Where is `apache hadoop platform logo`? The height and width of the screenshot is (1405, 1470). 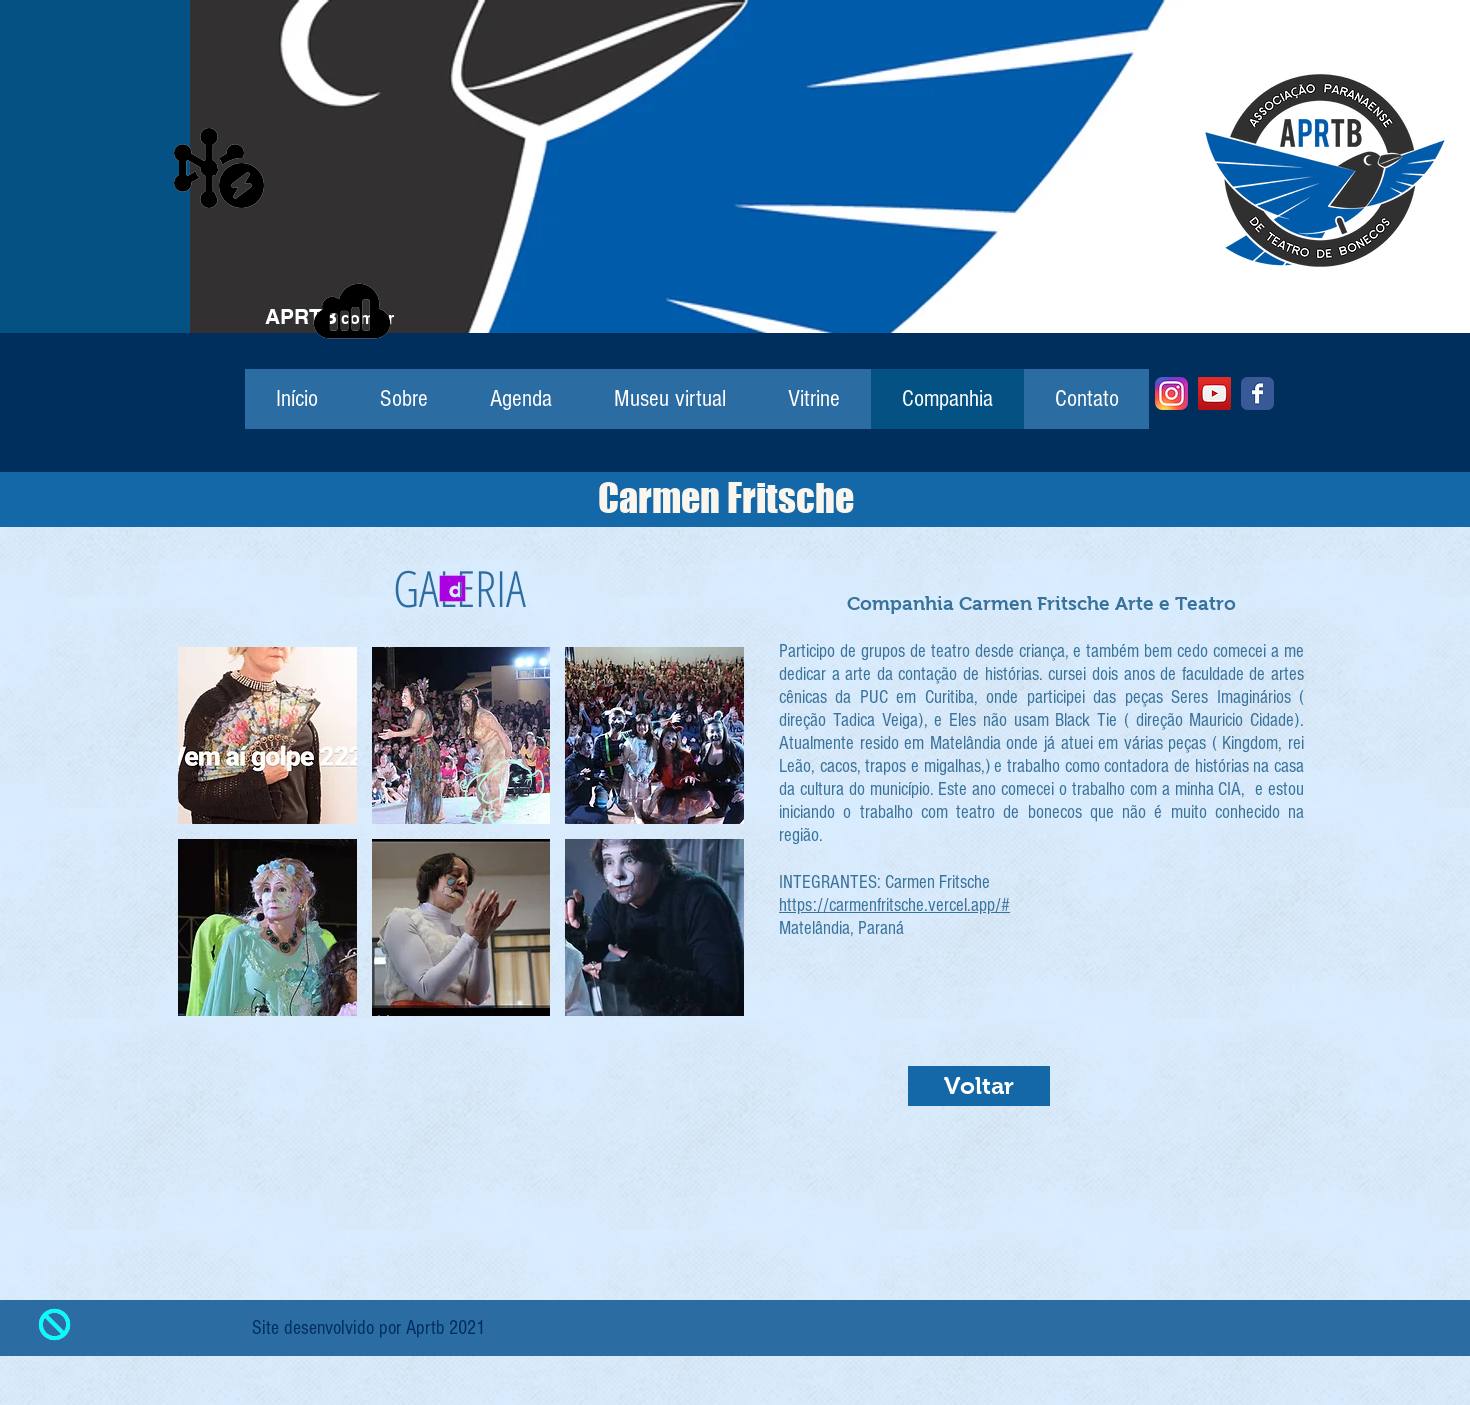
apache hadoop platform logo is located at coordinates (500, 792).